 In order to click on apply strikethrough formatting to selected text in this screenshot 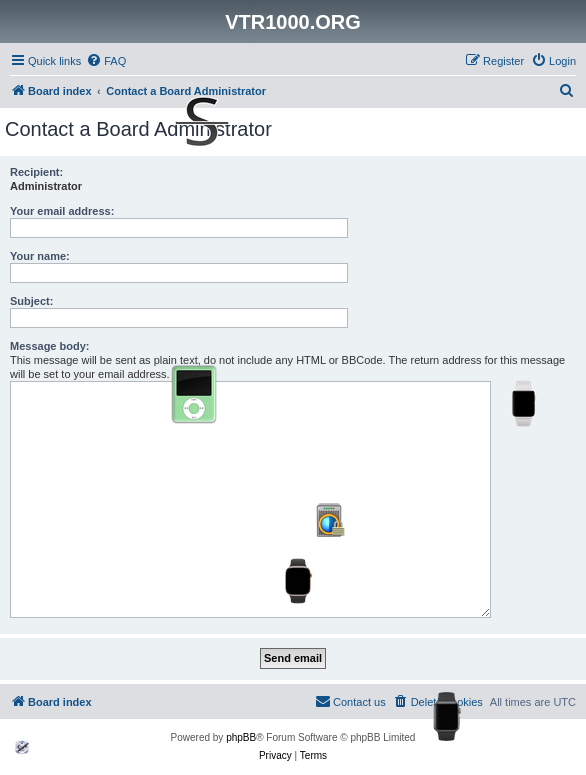, I will do `click(202, 123)`.